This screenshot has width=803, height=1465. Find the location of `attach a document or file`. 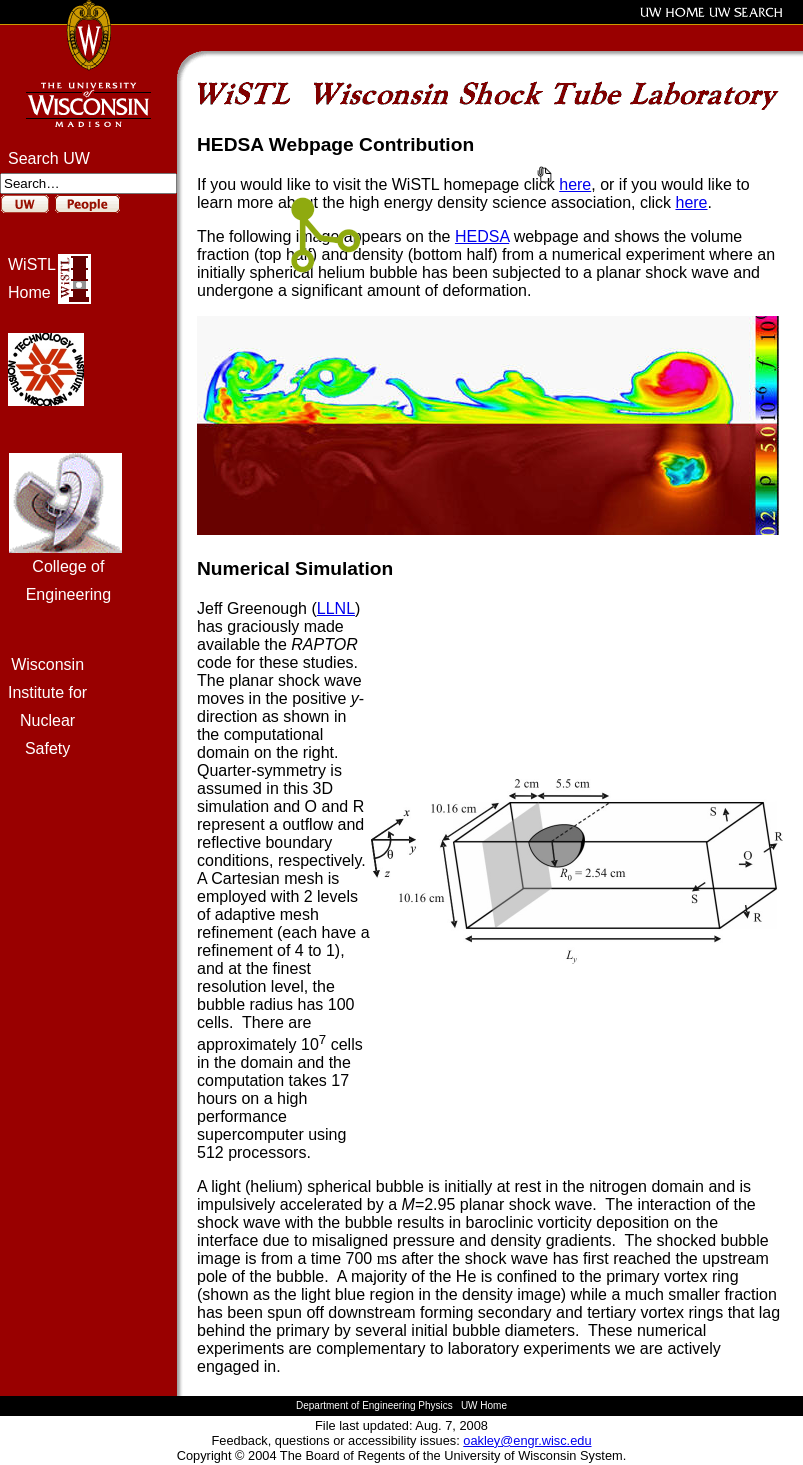

attach a document or file is located at coordinates (544, 174).